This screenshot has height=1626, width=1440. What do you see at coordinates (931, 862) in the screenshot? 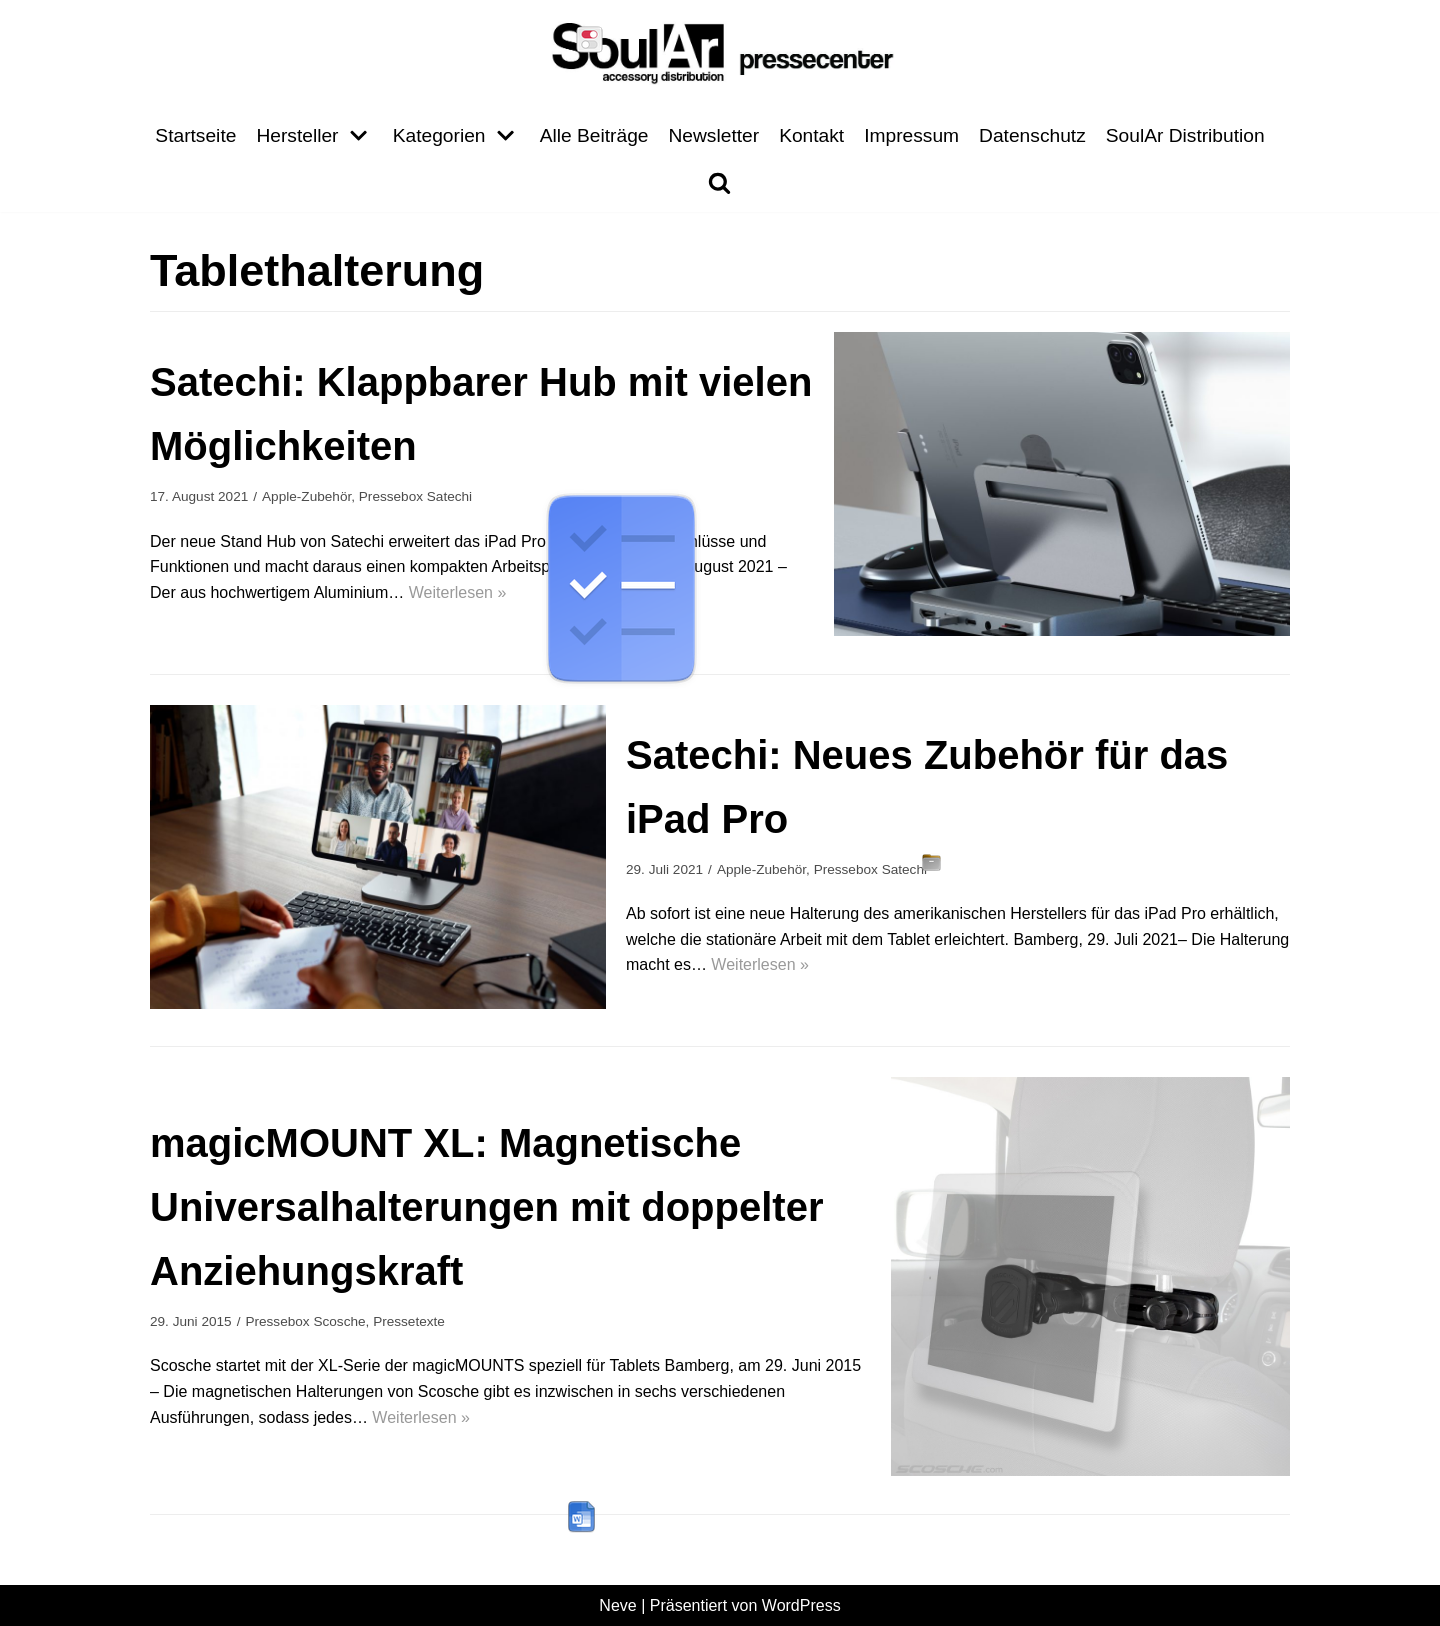
I see `open the file manager application` at bounding box center [931, 862].